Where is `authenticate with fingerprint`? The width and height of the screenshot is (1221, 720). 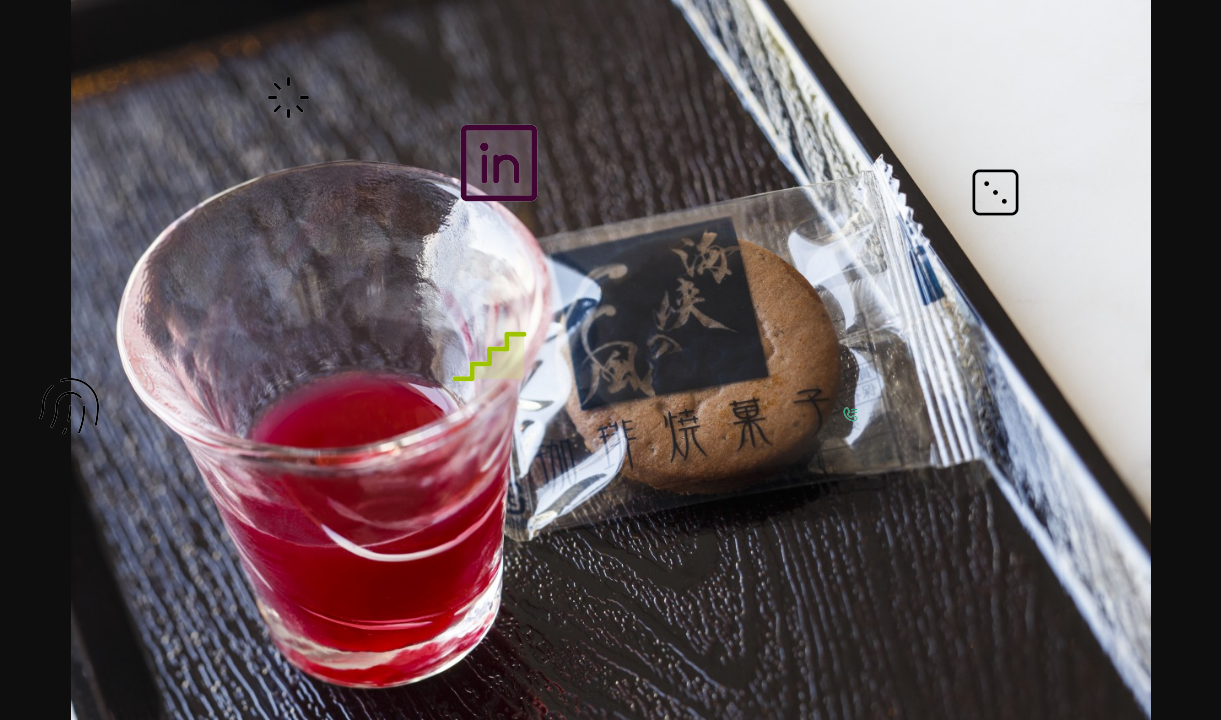
authenticate with fingerprint is located at coordinates (70, 406).